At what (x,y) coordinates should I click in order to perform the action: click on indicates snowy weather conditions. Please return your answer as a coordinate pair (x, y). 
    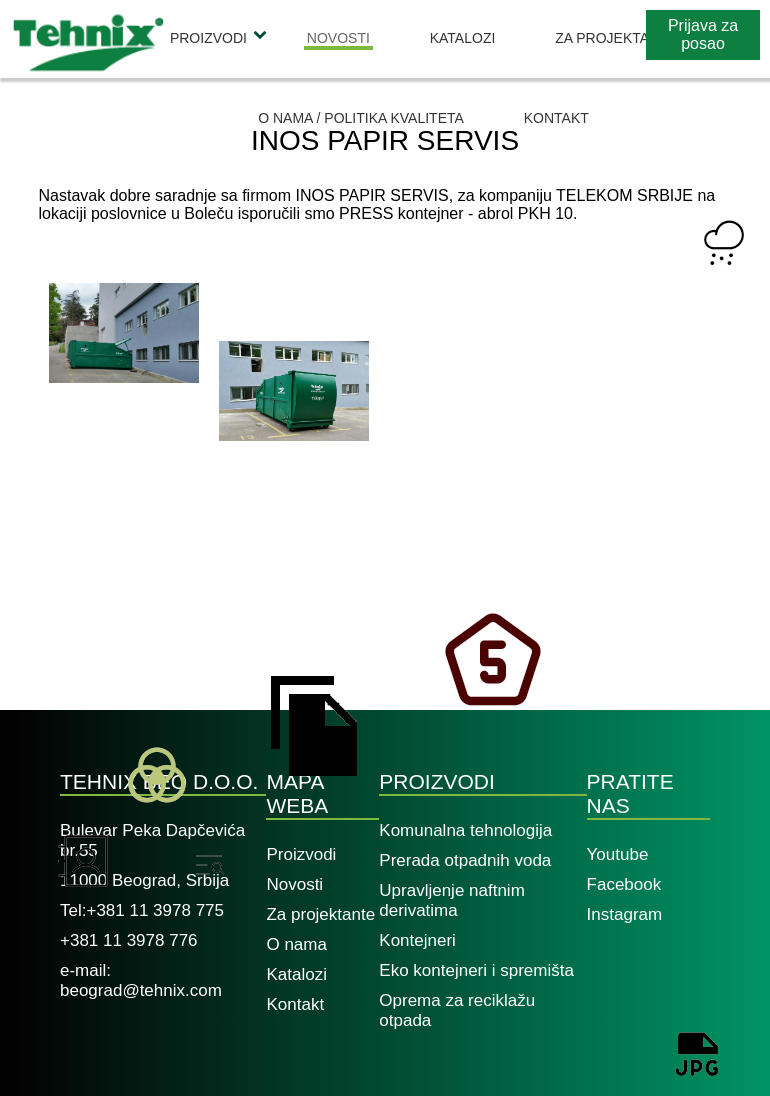
    Looking at the image, I should click on (724, 242).